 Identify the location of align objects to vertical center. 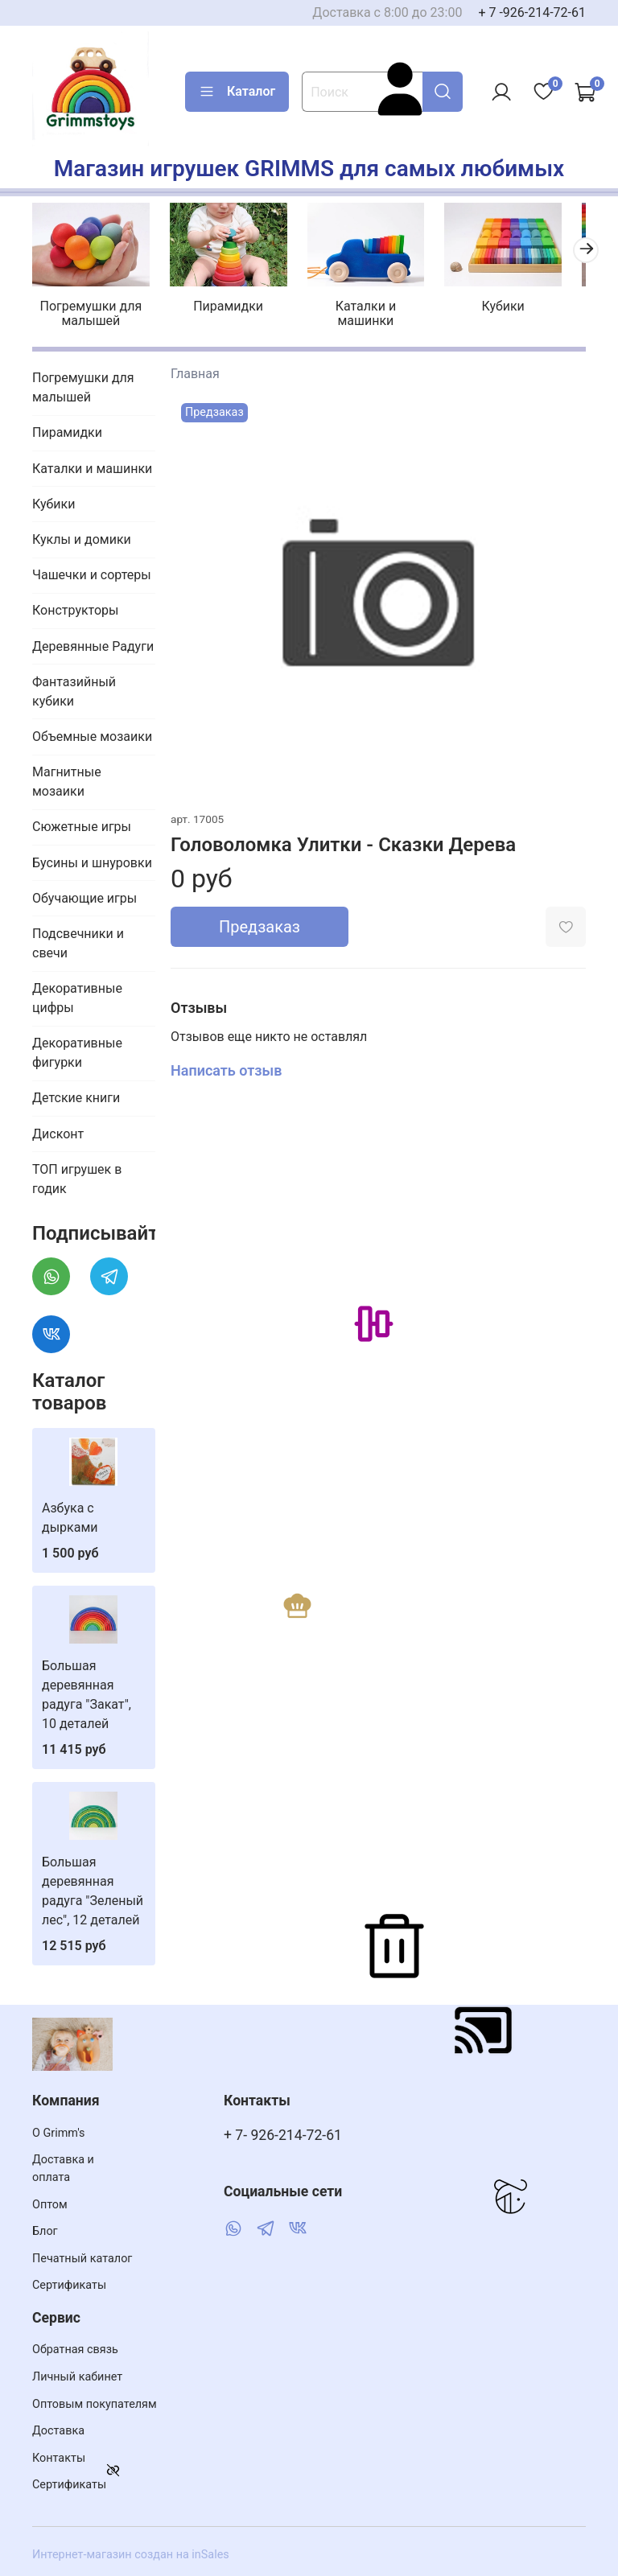
(373, 1323).